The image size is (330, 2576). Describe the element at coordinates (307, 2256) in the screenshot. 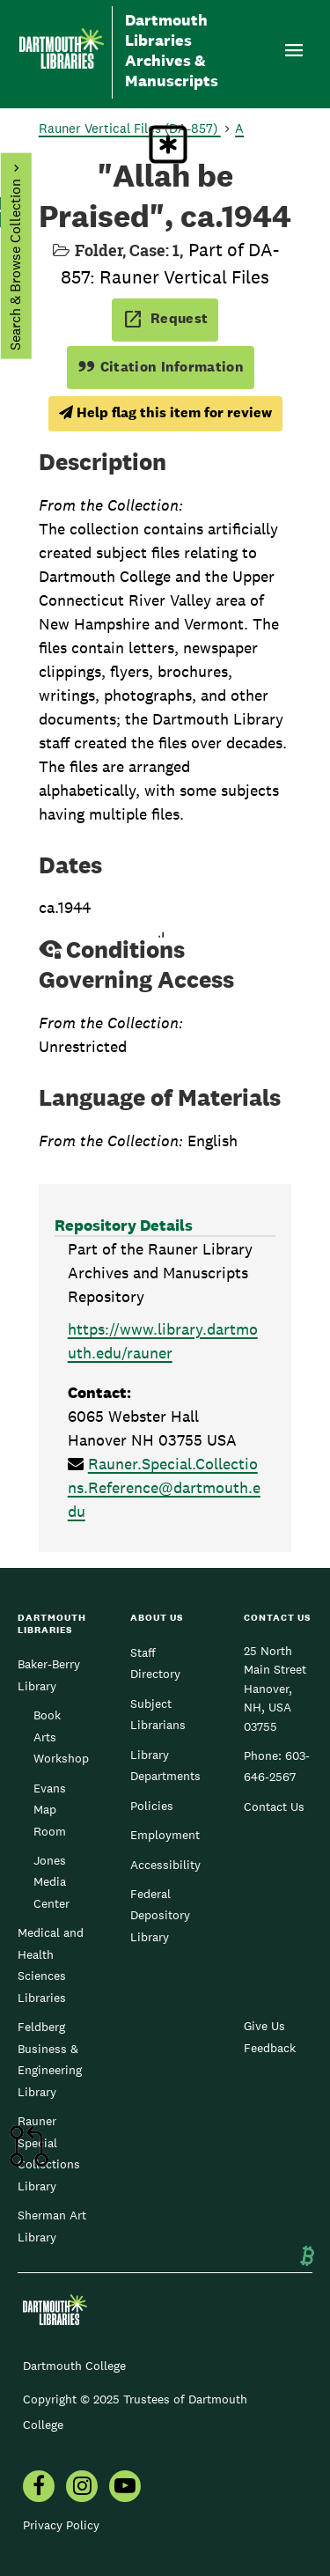

I see `view bitcoin wallet or balance` at that location.